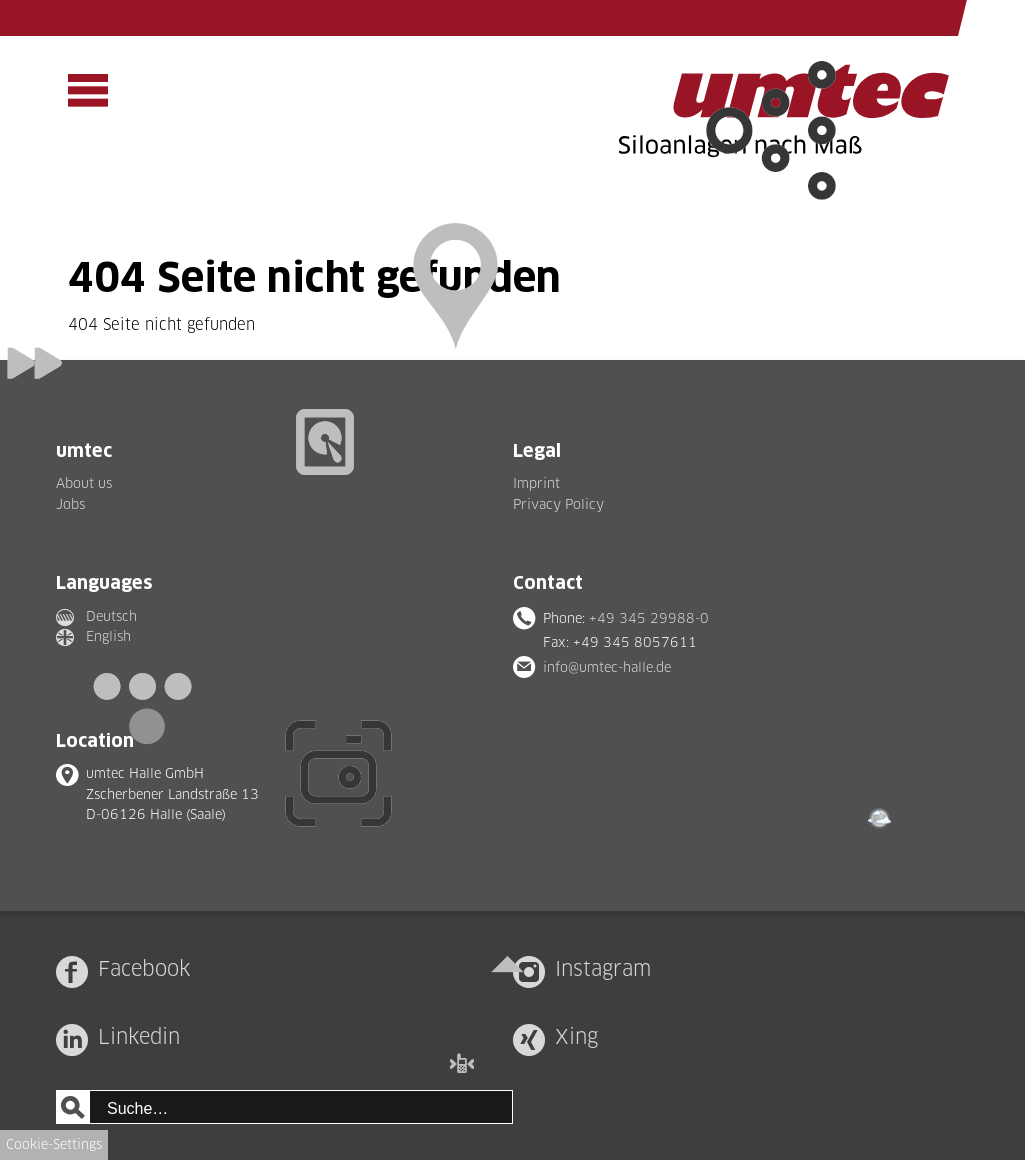 The width and height of the screenshot is (1025, 1160). What do you see at coordinates (462, 1064) in the screenshot?
I see `indicates active cellular network connection` at bounding box center [462, 1064].